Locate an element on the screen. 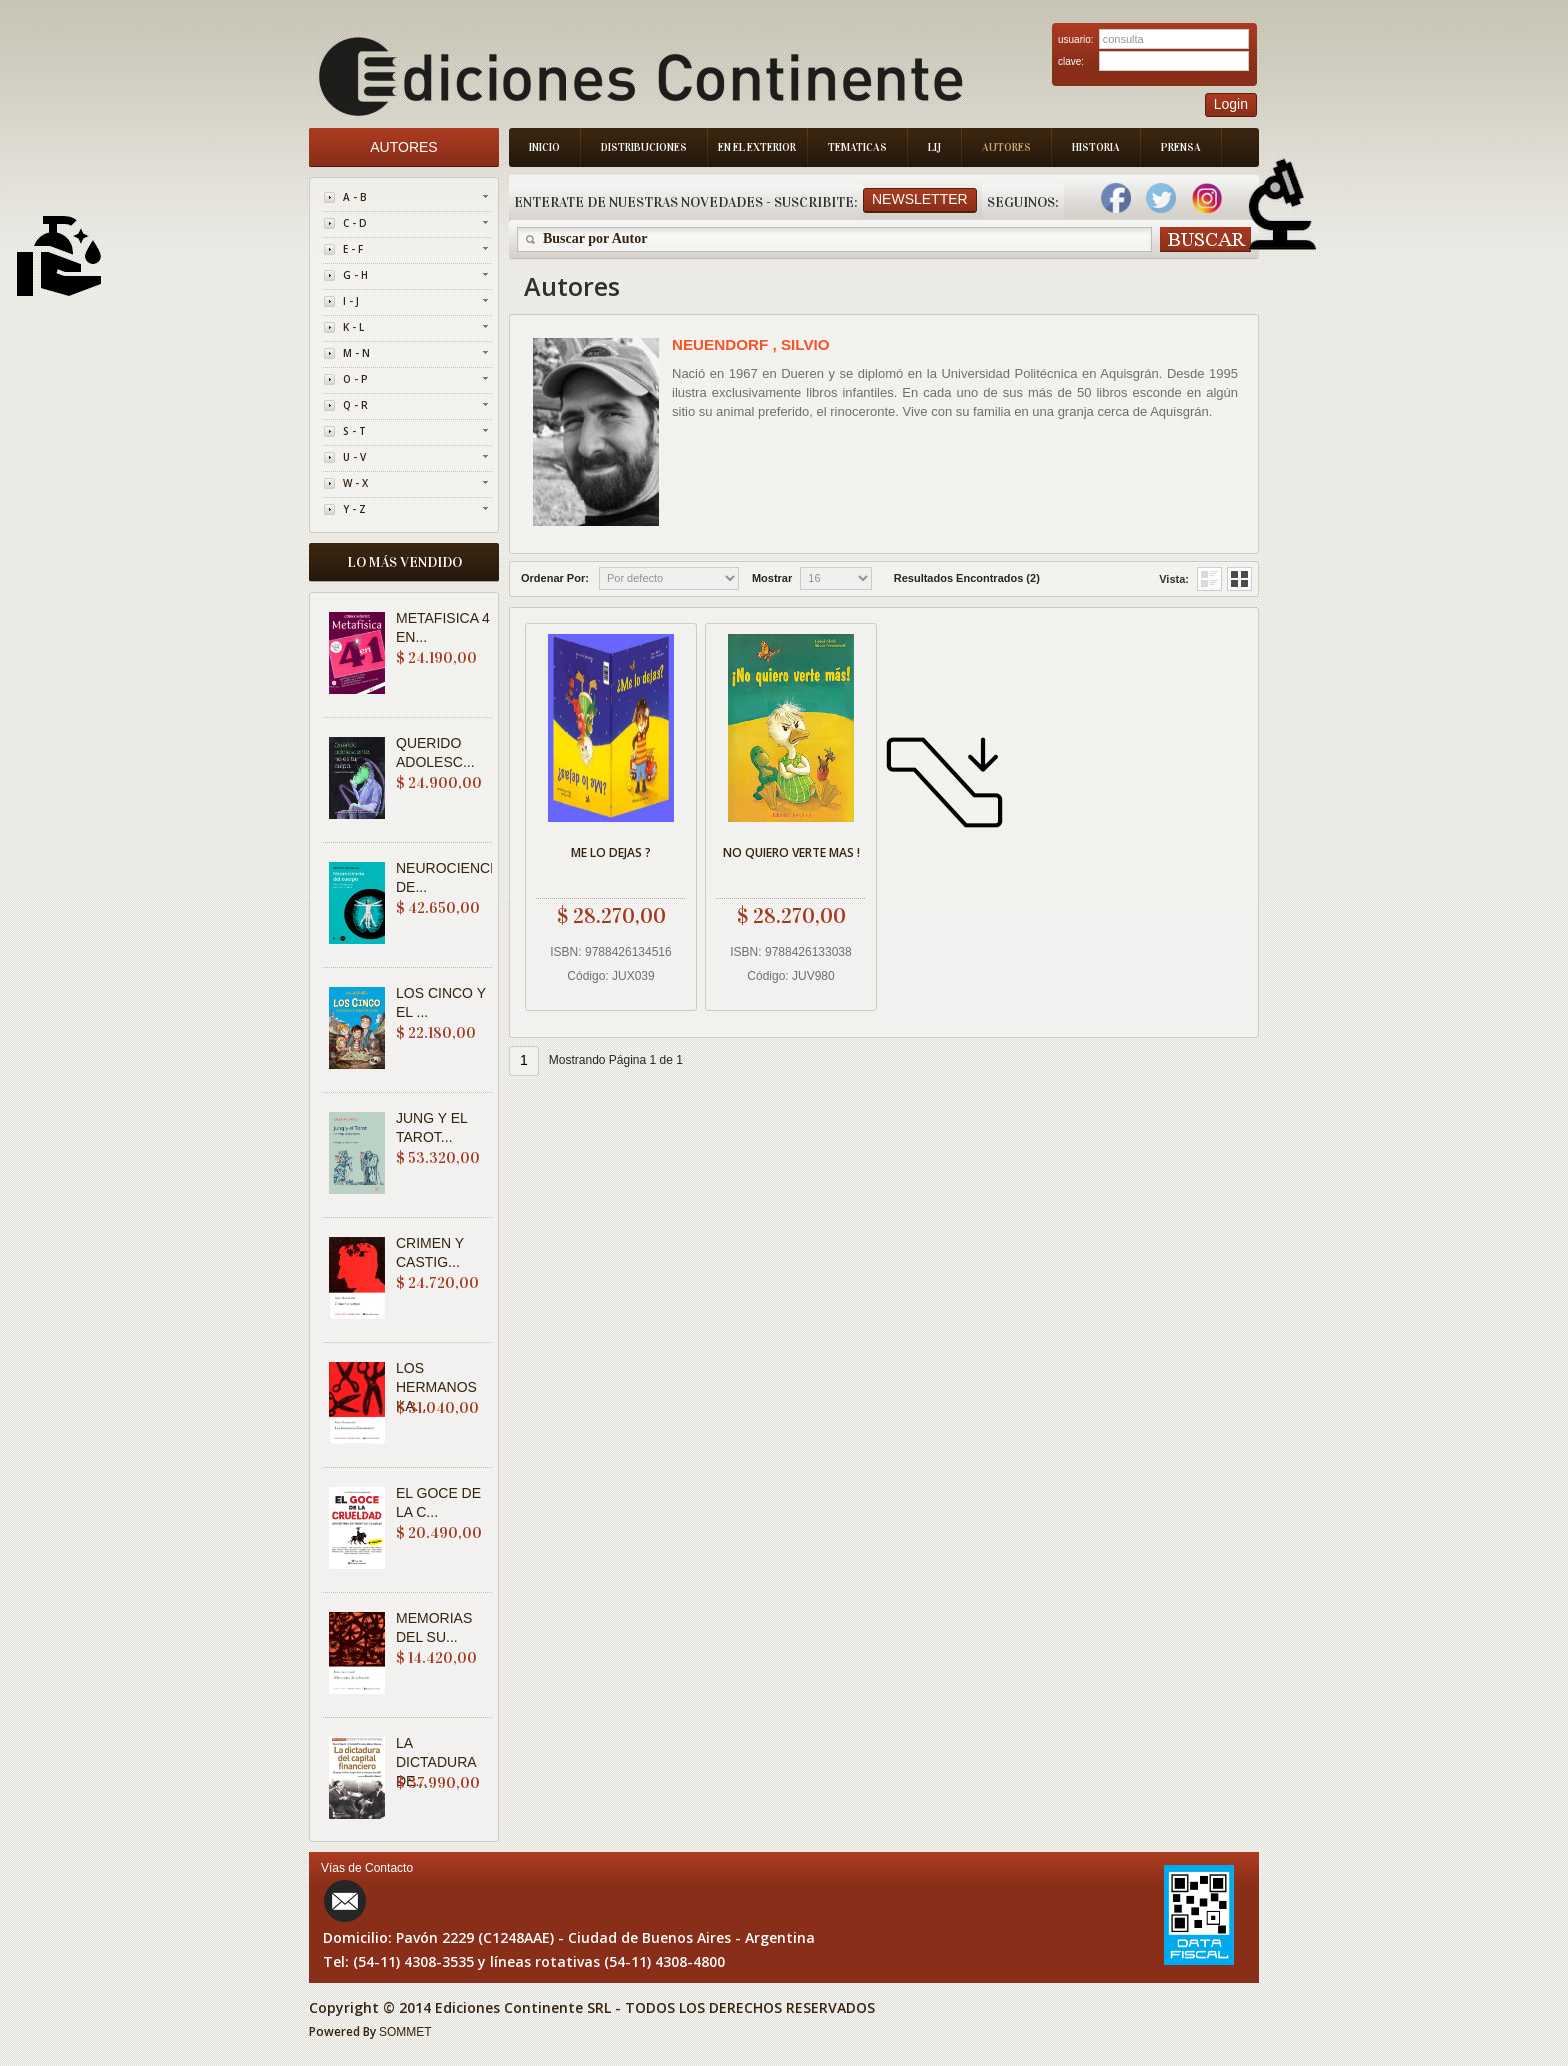 The height and width of the screenshot is (2066, 1568). indicates escalator going down is located at coordinates (944, 782).